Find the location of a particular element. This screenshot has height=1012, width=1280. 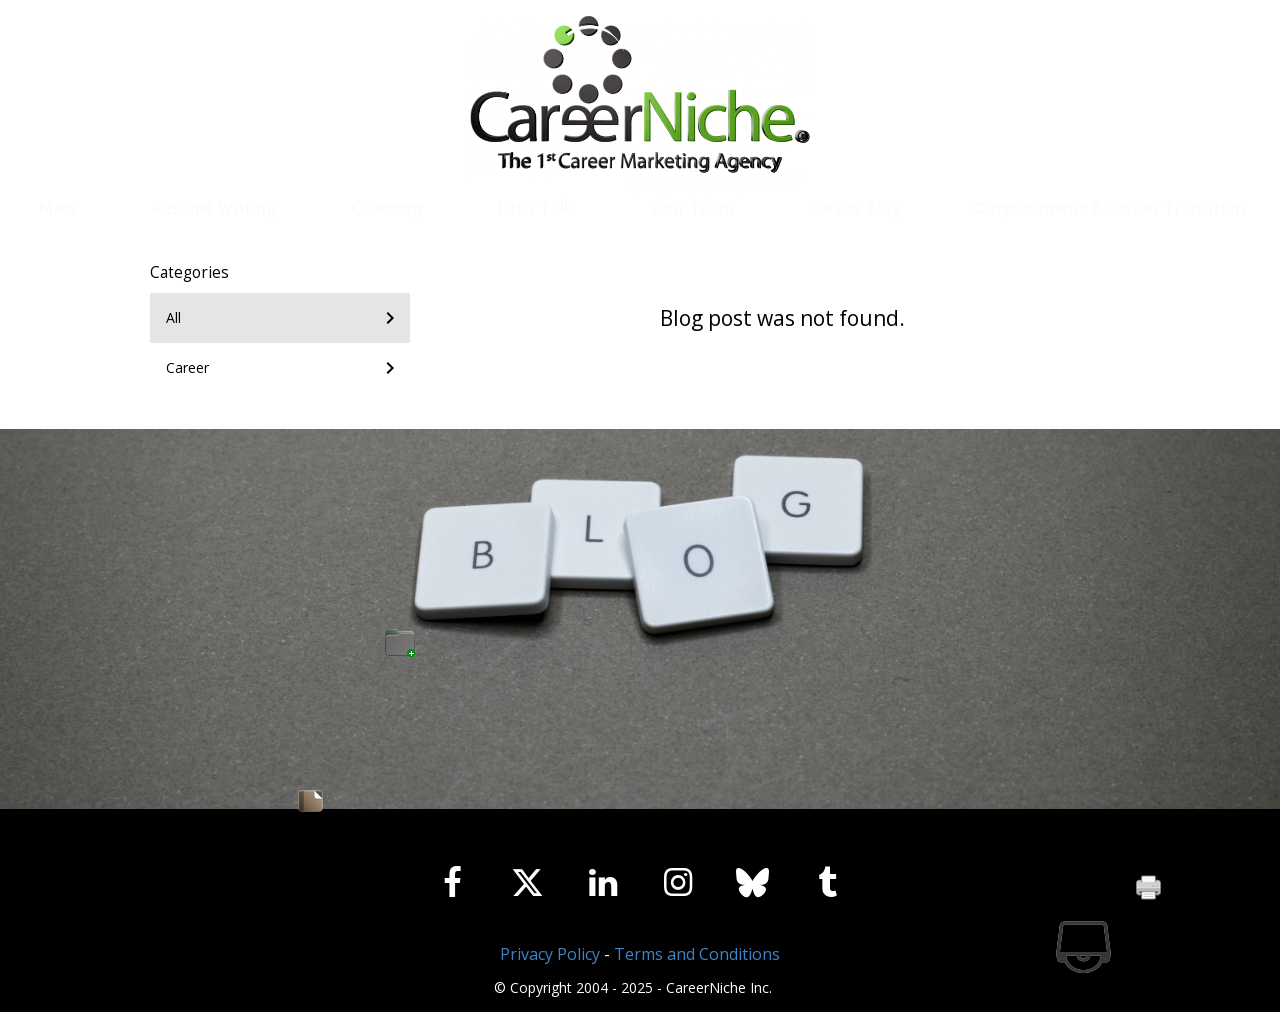

change desktop wallpaper settings is located at coordinates (310, 800).